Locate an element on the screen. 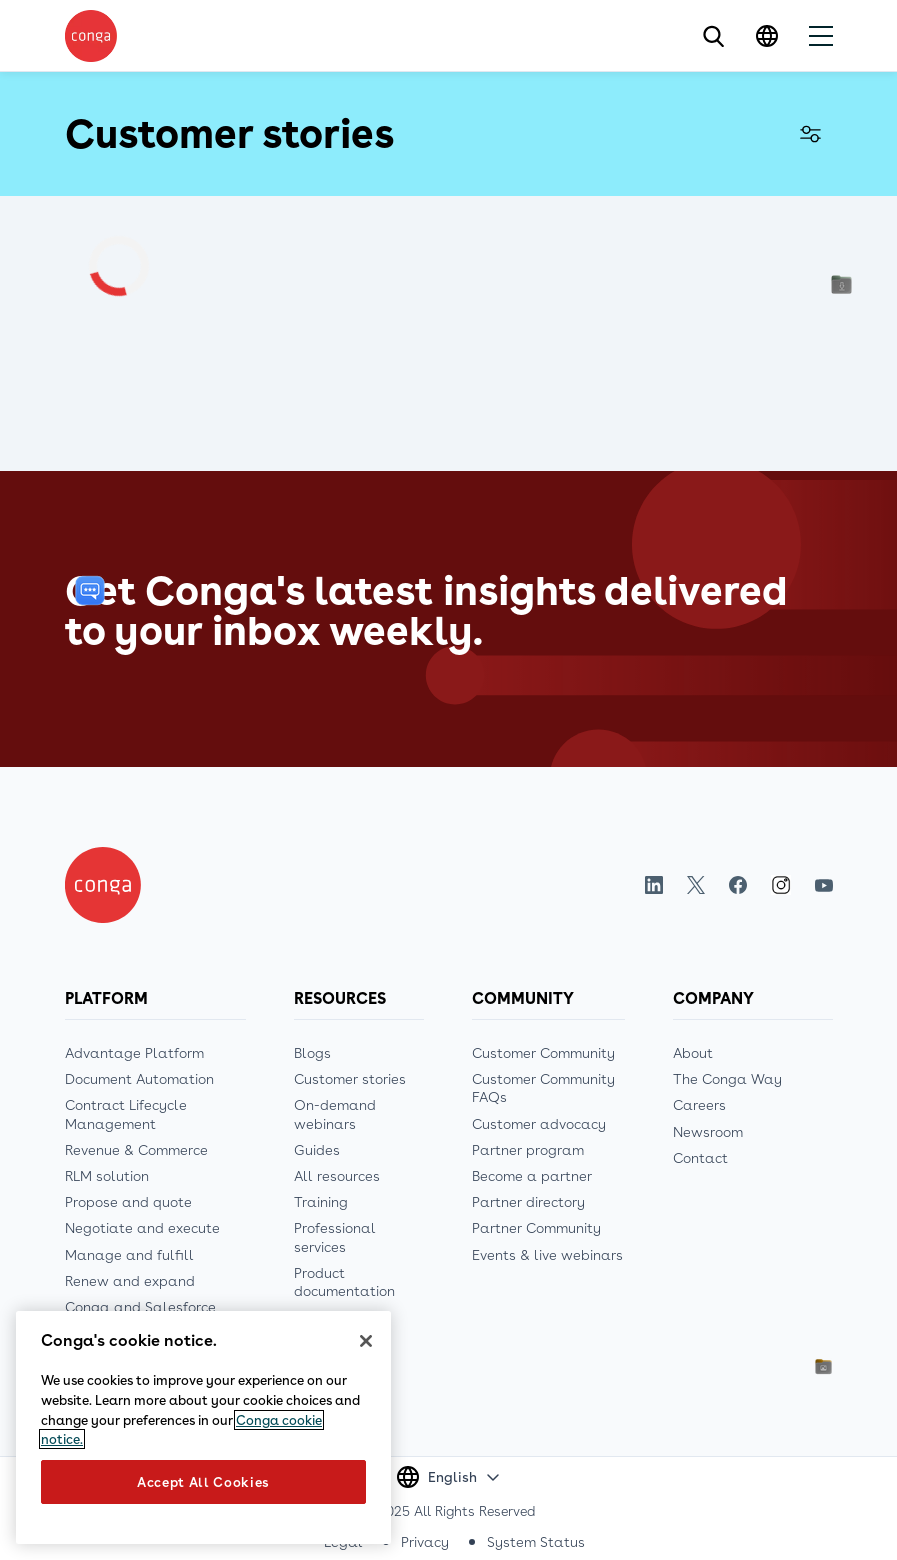 The width and height of the screenshot is (897, 1560). open your pictures folder is located at coordinates (823, 1366).